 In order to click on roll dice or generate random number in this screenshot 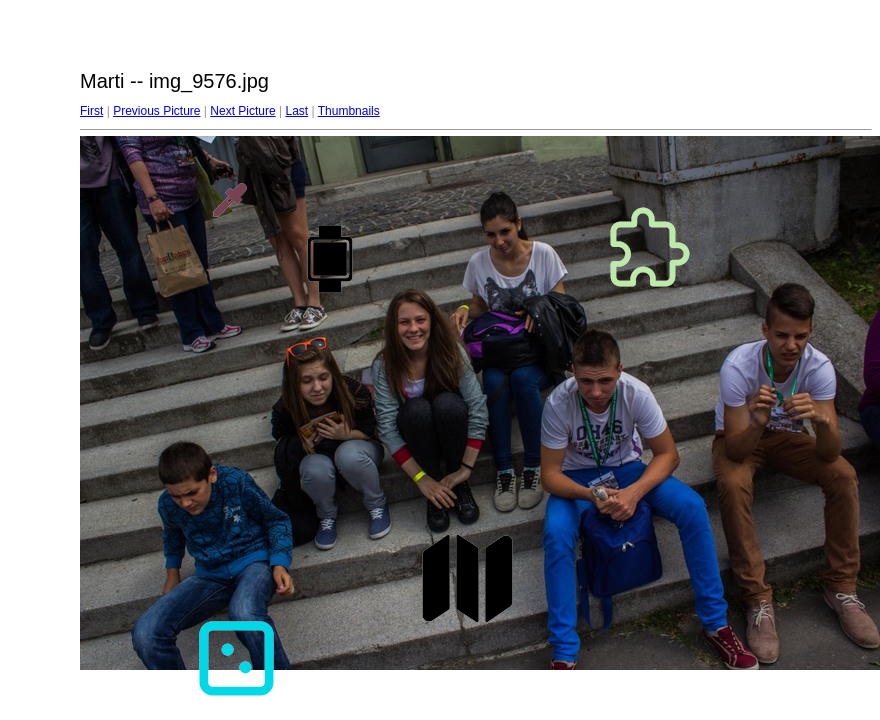, I will do `click(236, 658)`.